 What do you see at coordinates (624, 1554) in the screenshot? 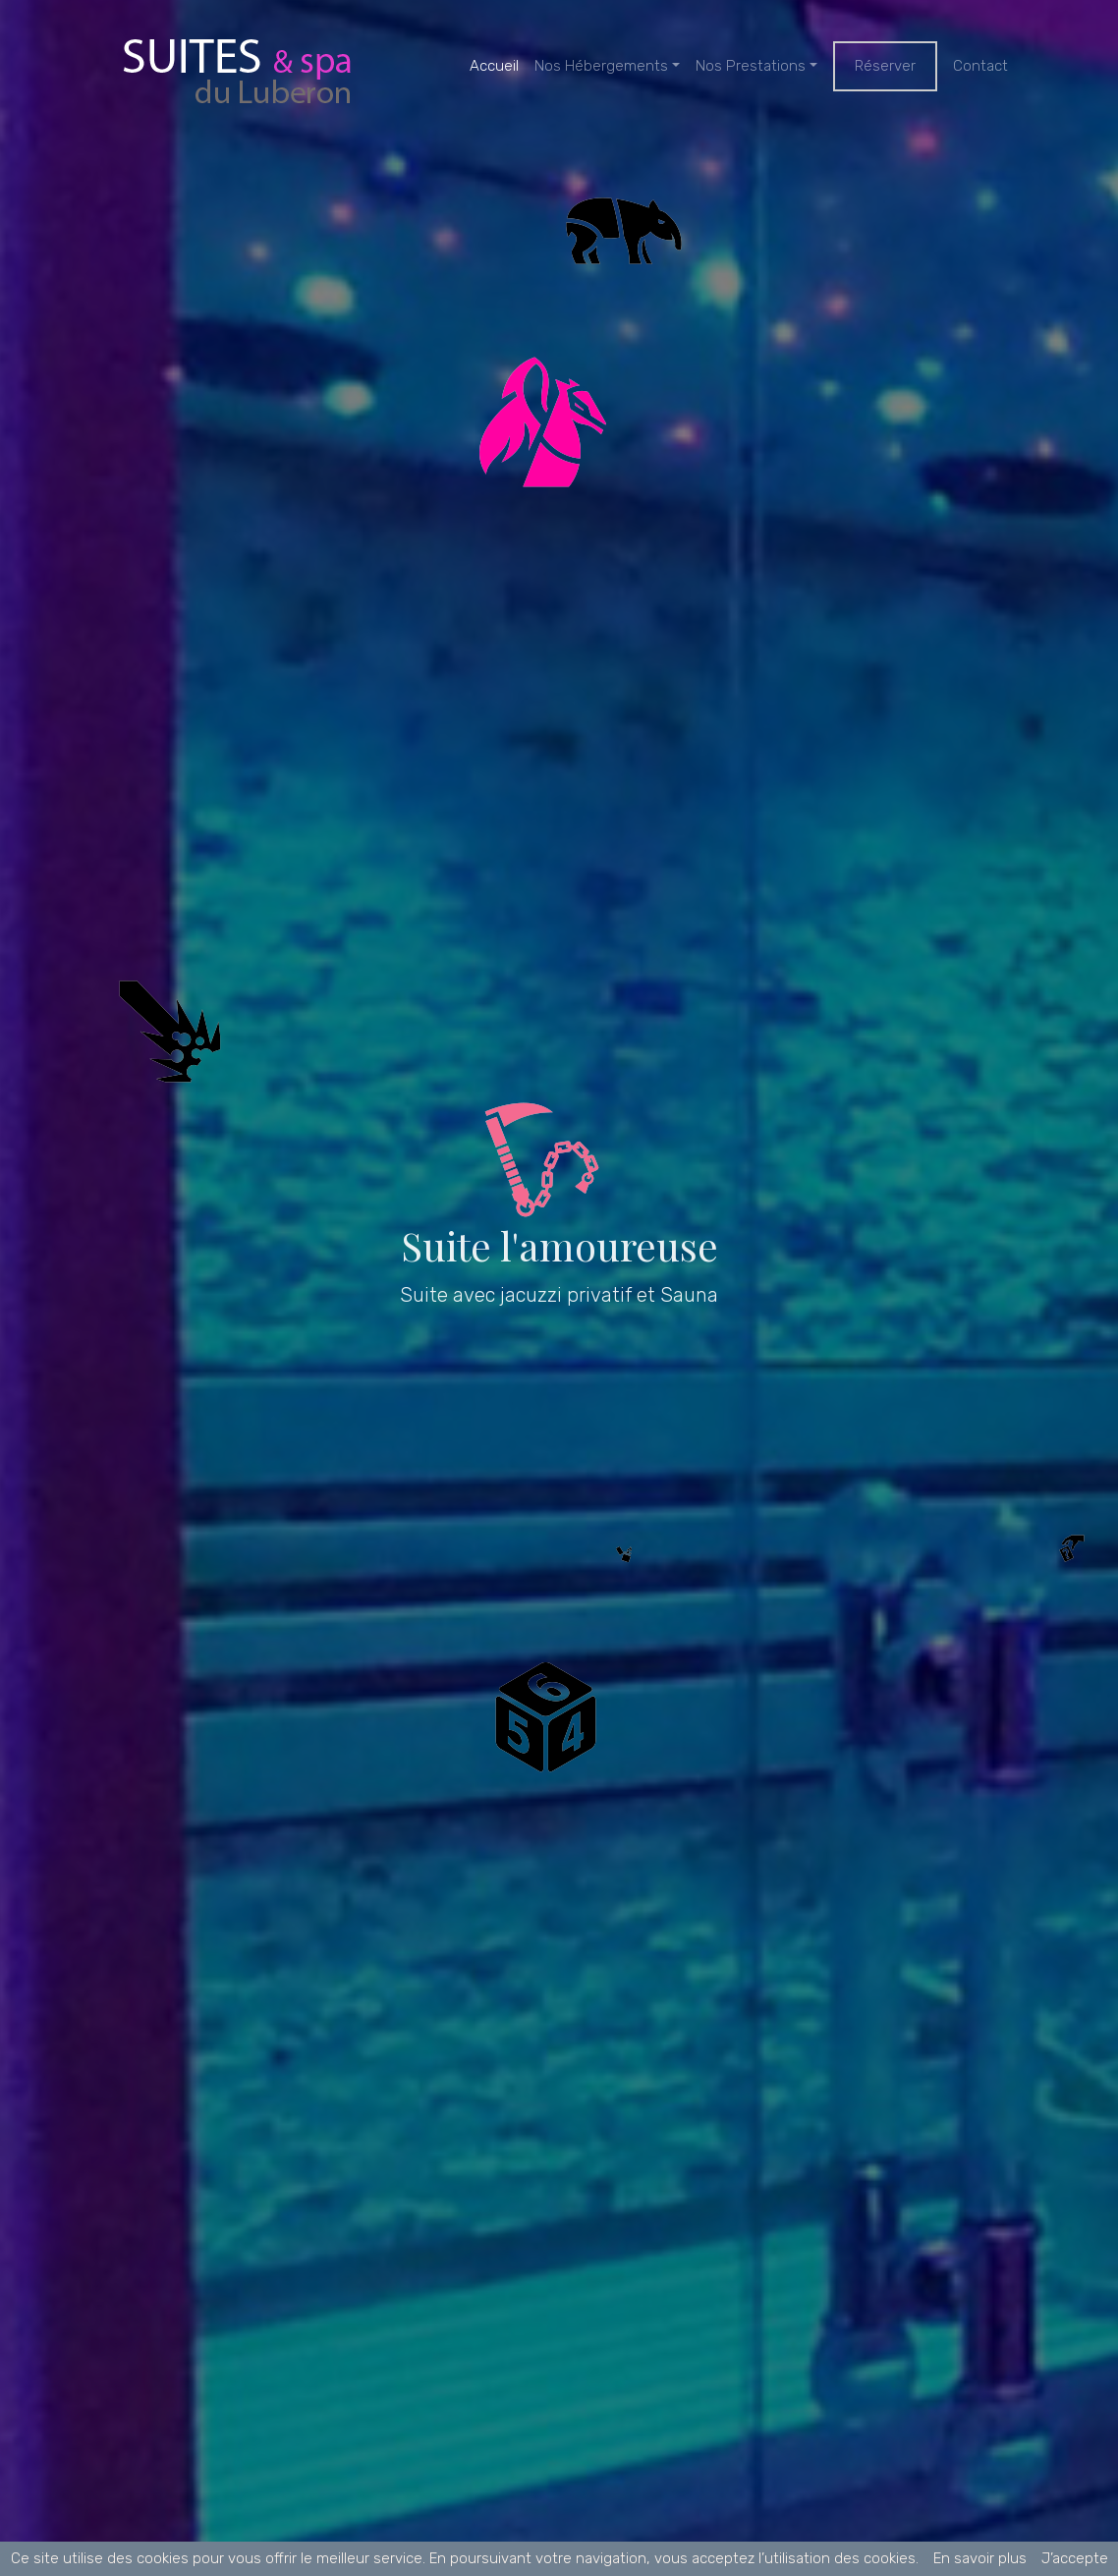
I see `ignite or activate a fire-related feature` at bounding box center [624, 1554].